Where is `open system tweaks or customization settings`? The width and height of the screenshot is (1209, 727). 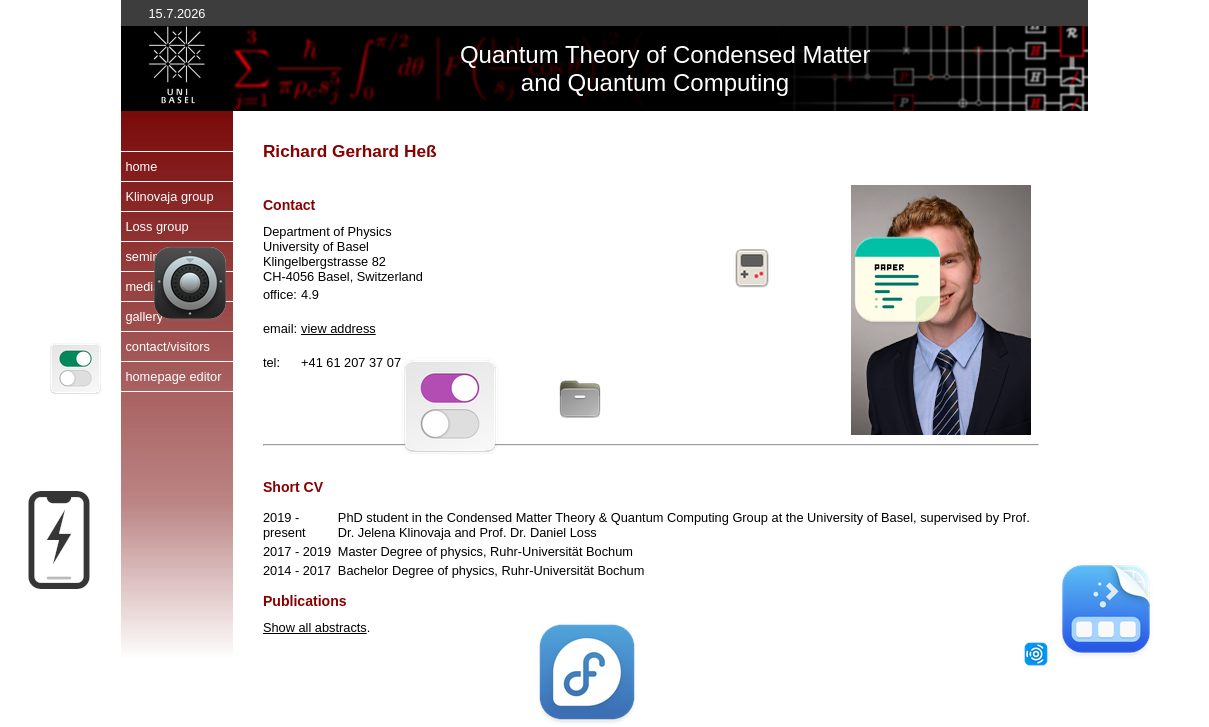 open system tweaks or customization settings is located at coordinates (450, 406).